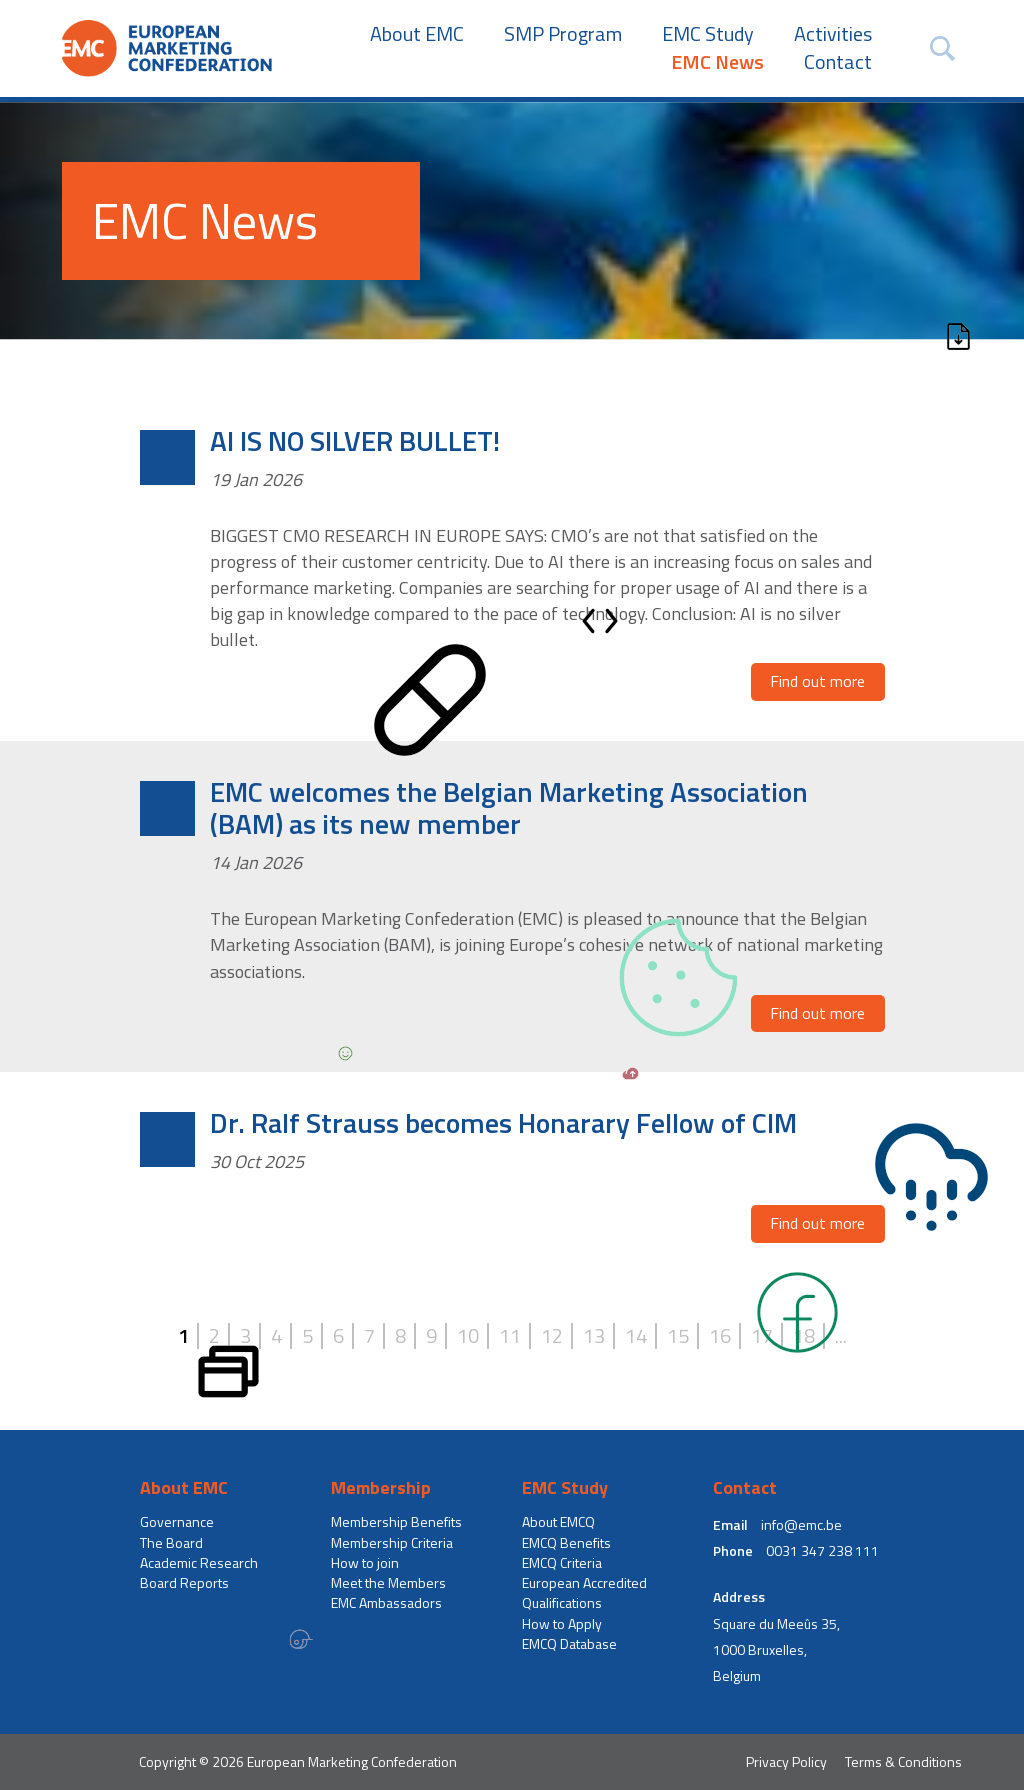  Describe the element at coordinates (228, 1371) in the screenshot. I see `view open browser windows` at that location.